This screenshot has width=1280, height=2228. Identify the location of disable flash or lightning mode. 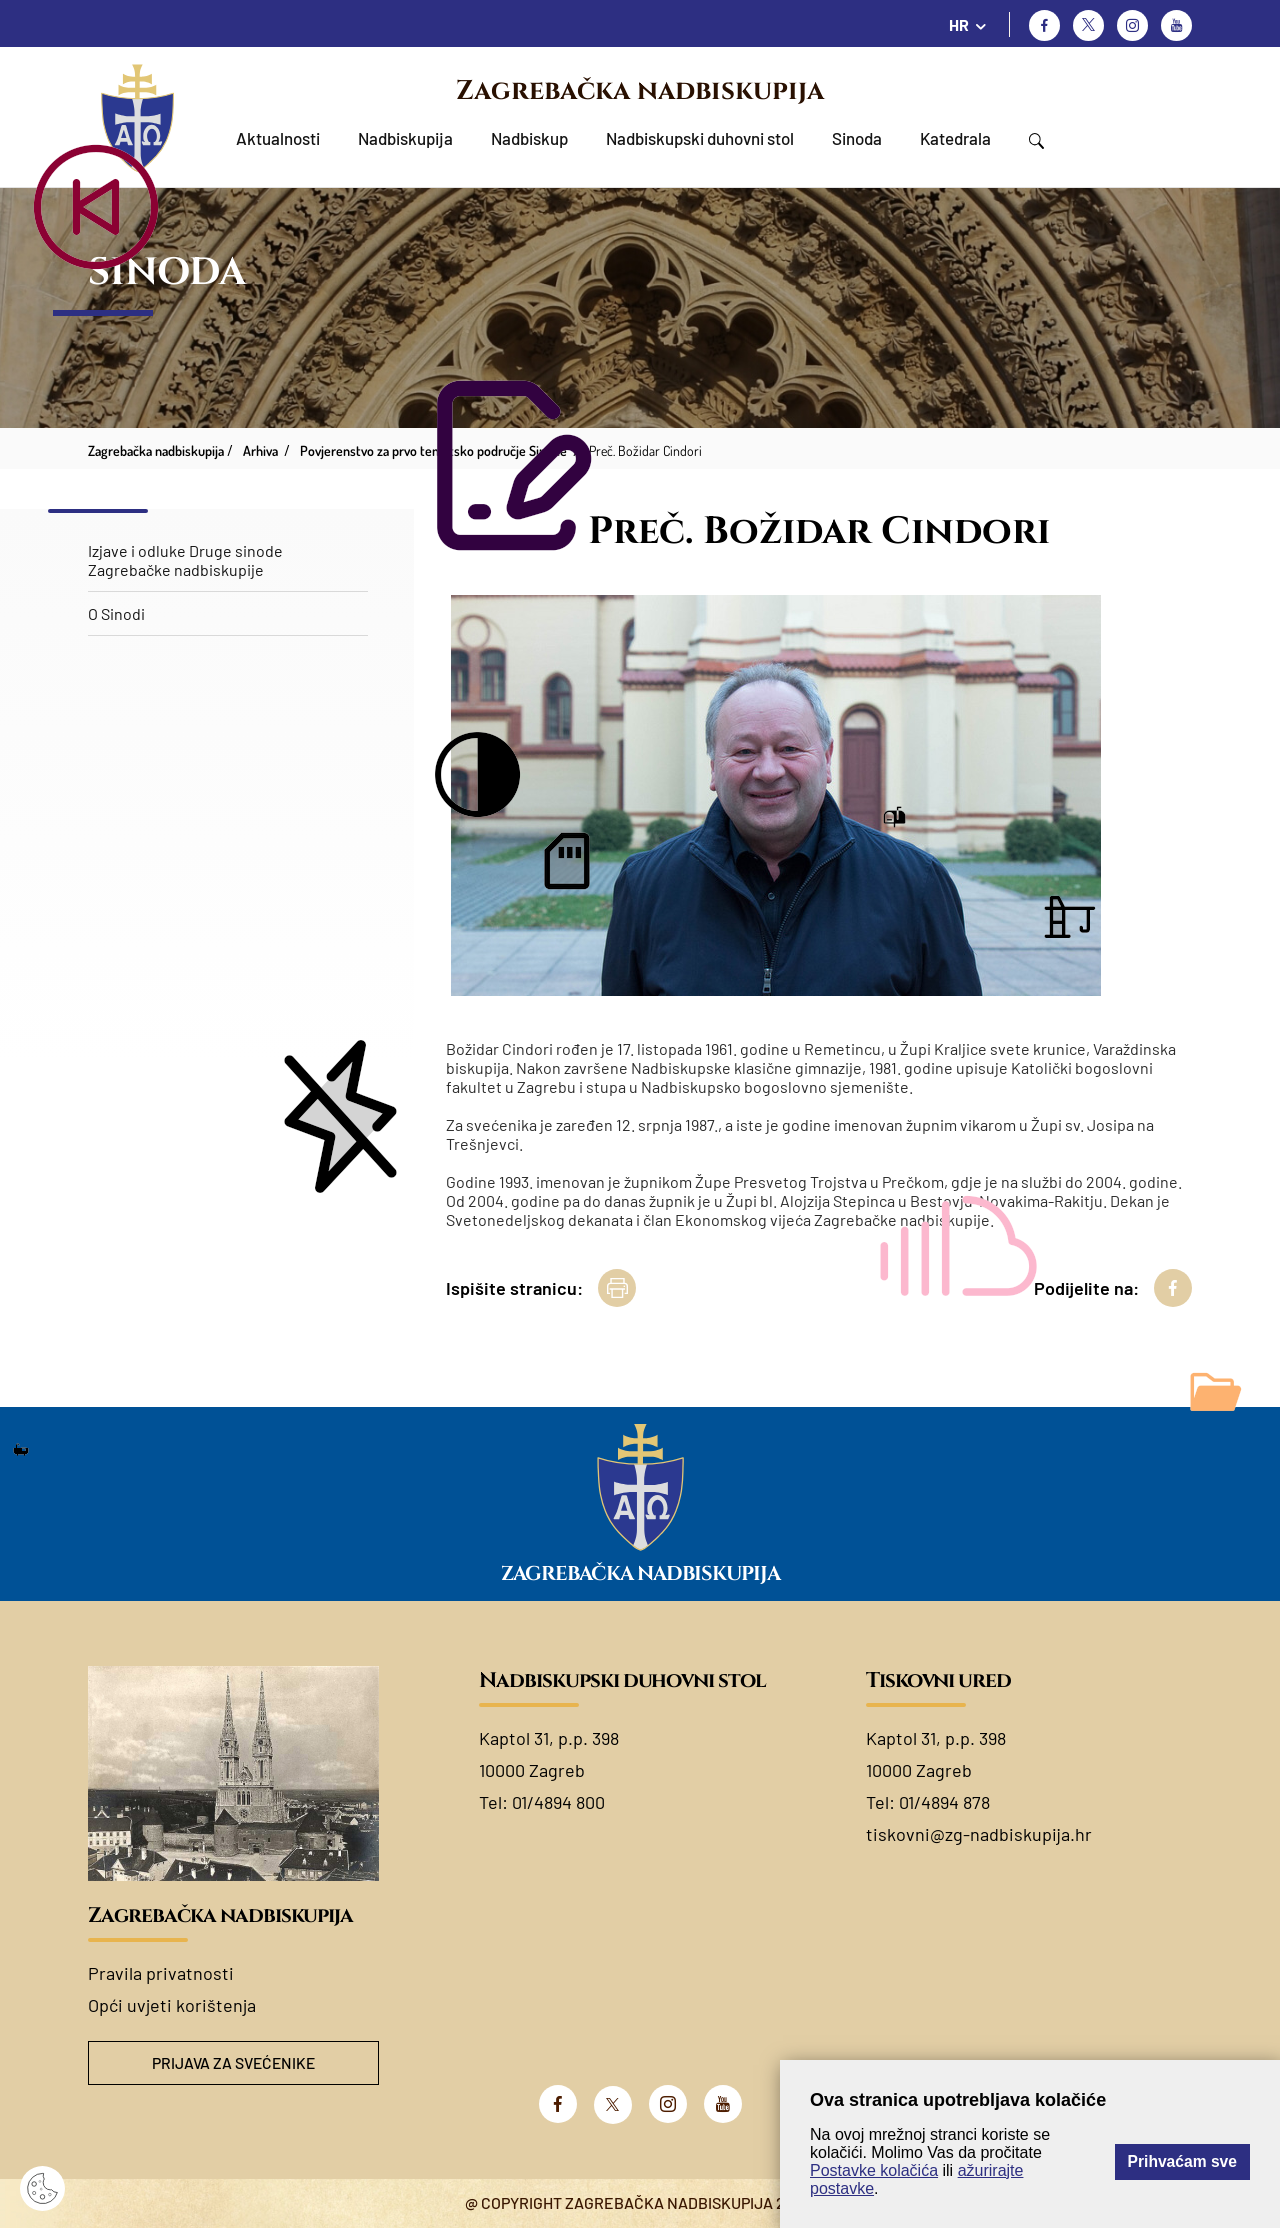
(340, 1116).